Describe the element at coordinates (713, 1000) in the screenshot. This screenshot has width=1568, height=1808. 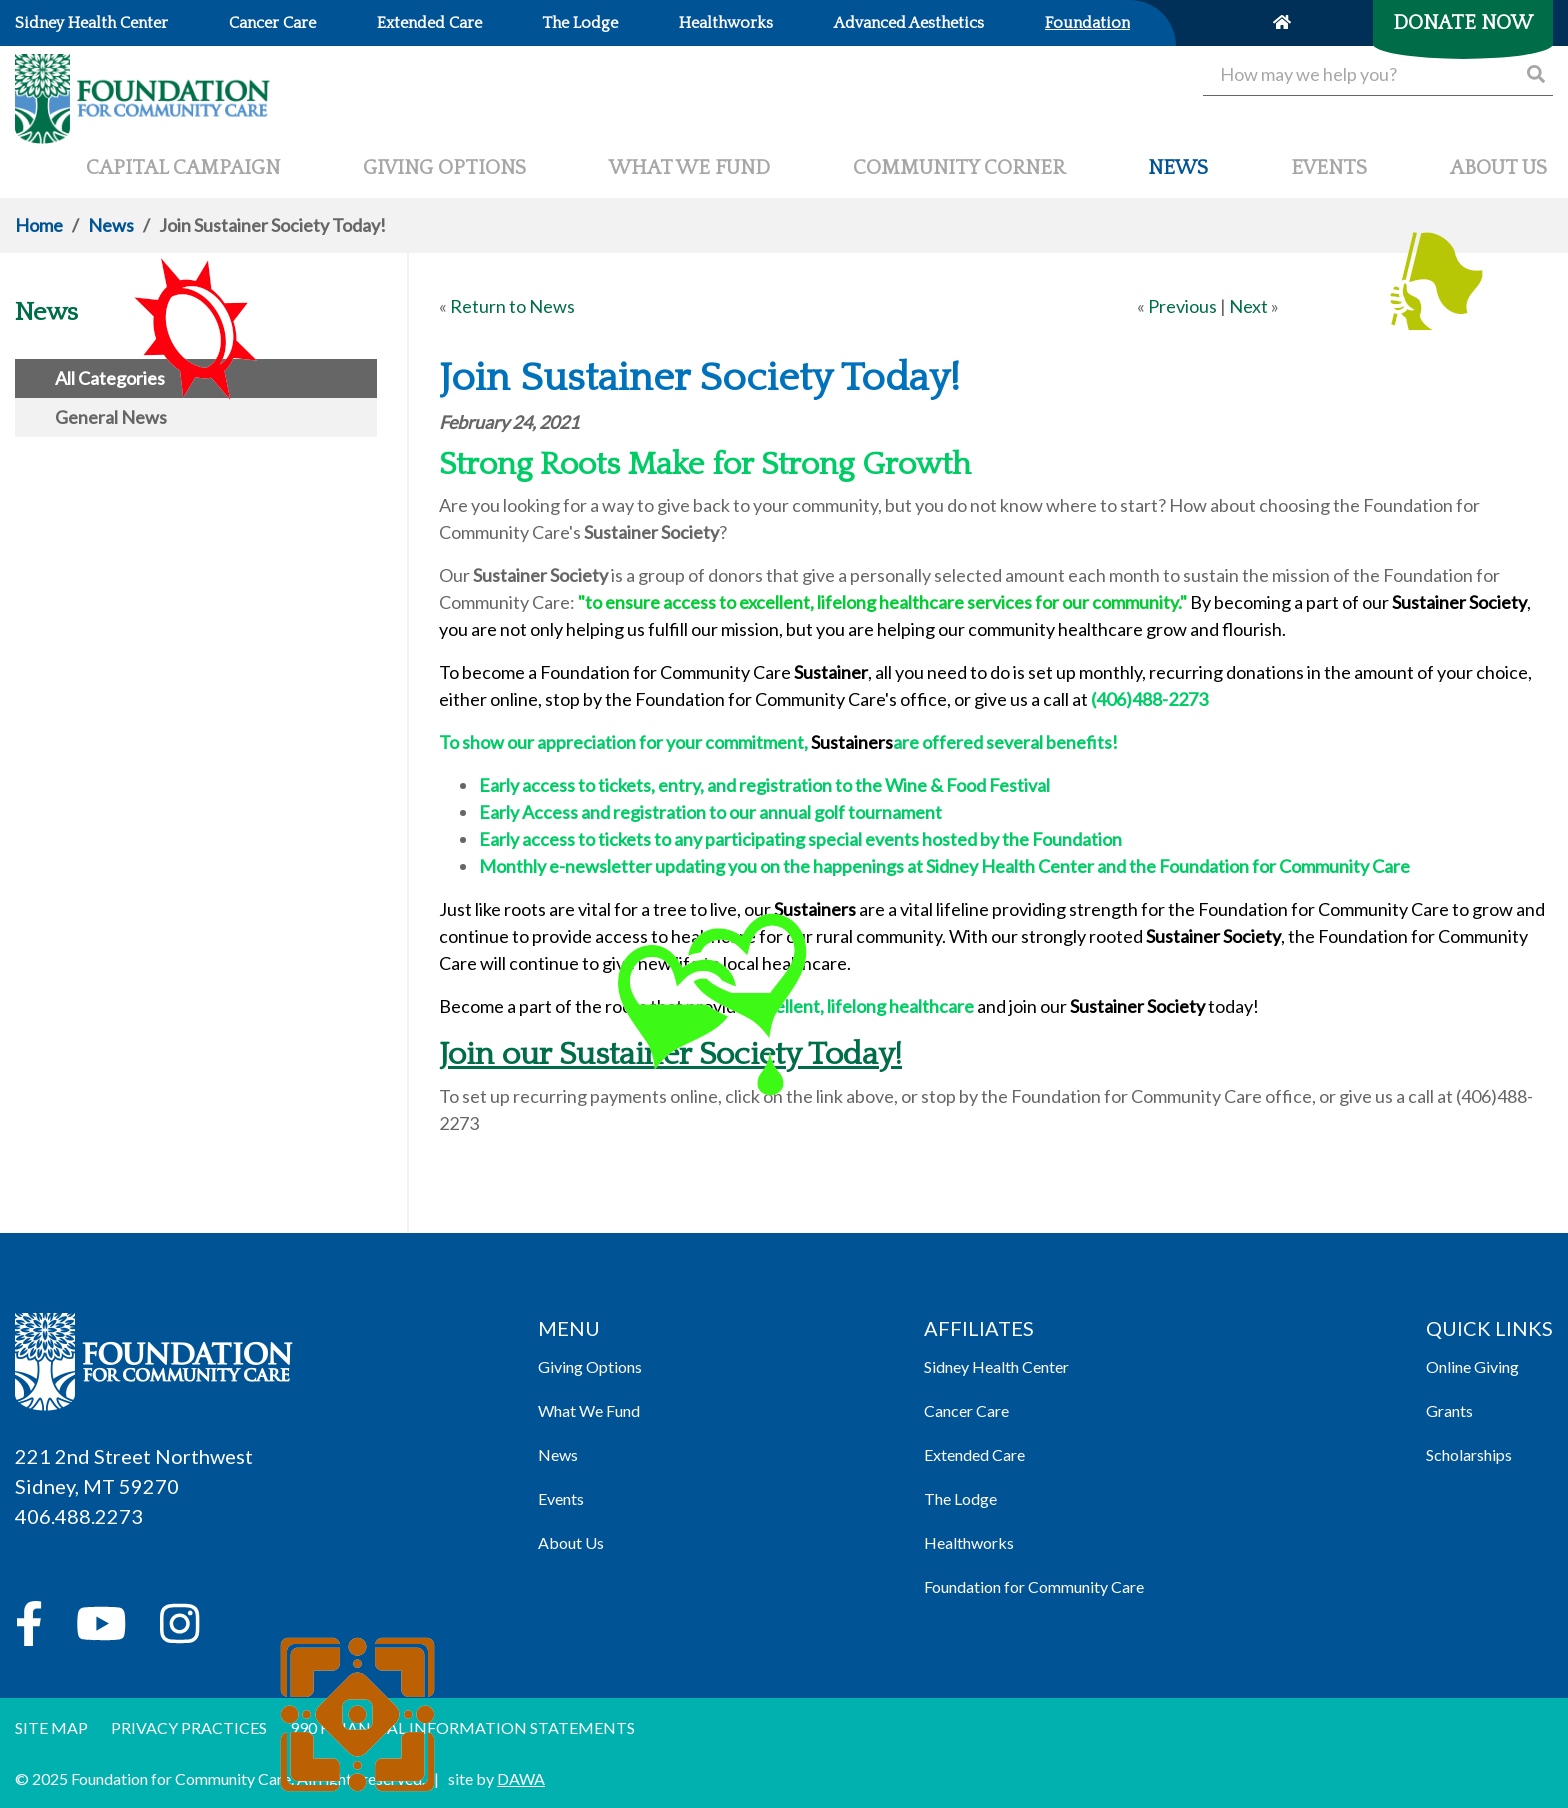
I see `transfer health or life points between characters` at that location.